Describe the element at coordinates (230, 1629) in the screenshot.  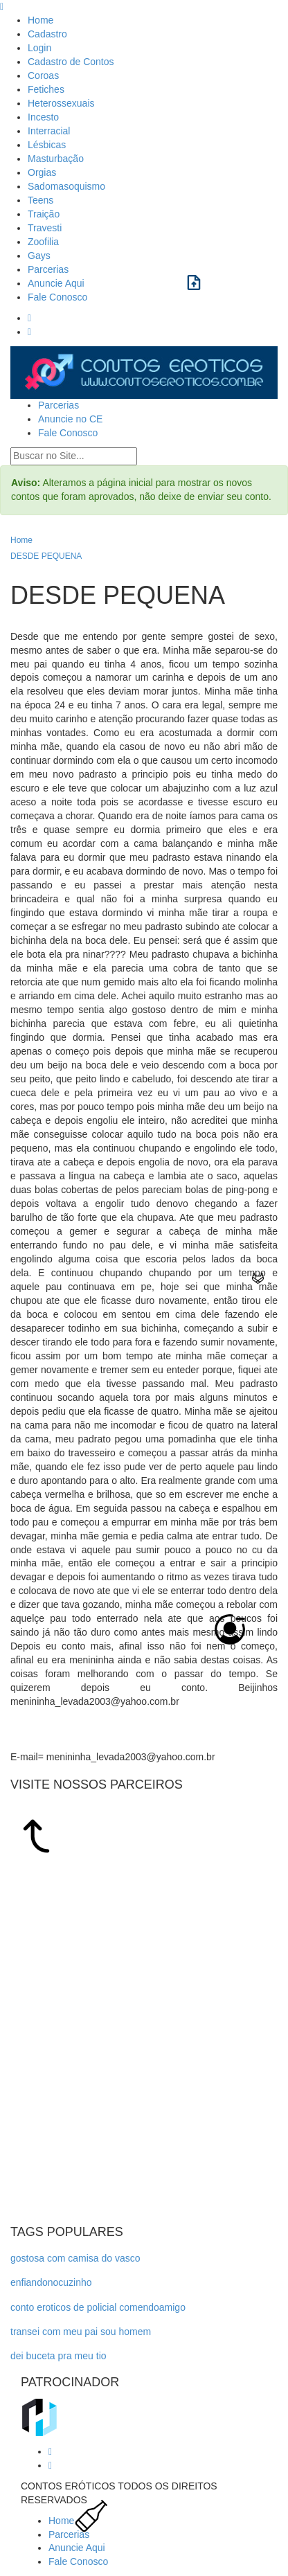
I see `remove a user from your contacts` at that location.